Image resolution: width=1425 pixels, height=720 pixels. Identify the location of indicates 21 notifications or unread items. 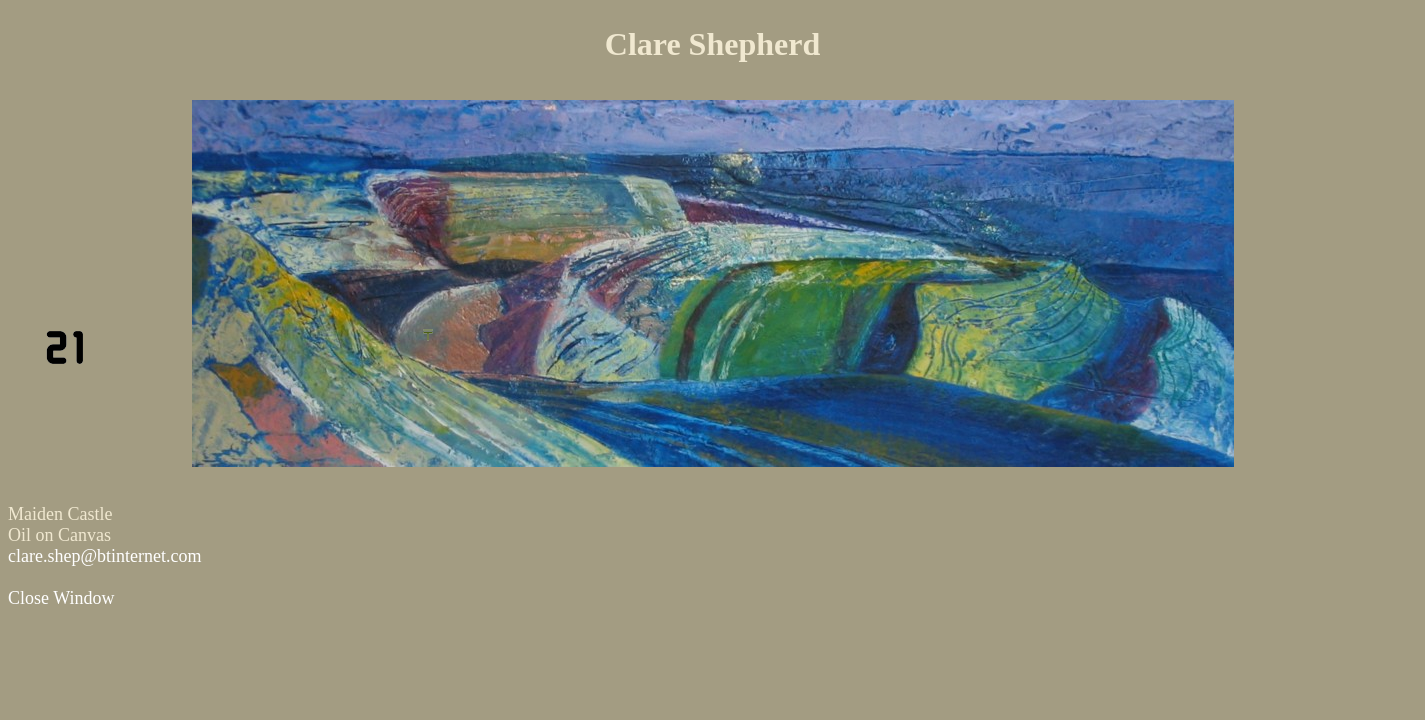
(66, 347).